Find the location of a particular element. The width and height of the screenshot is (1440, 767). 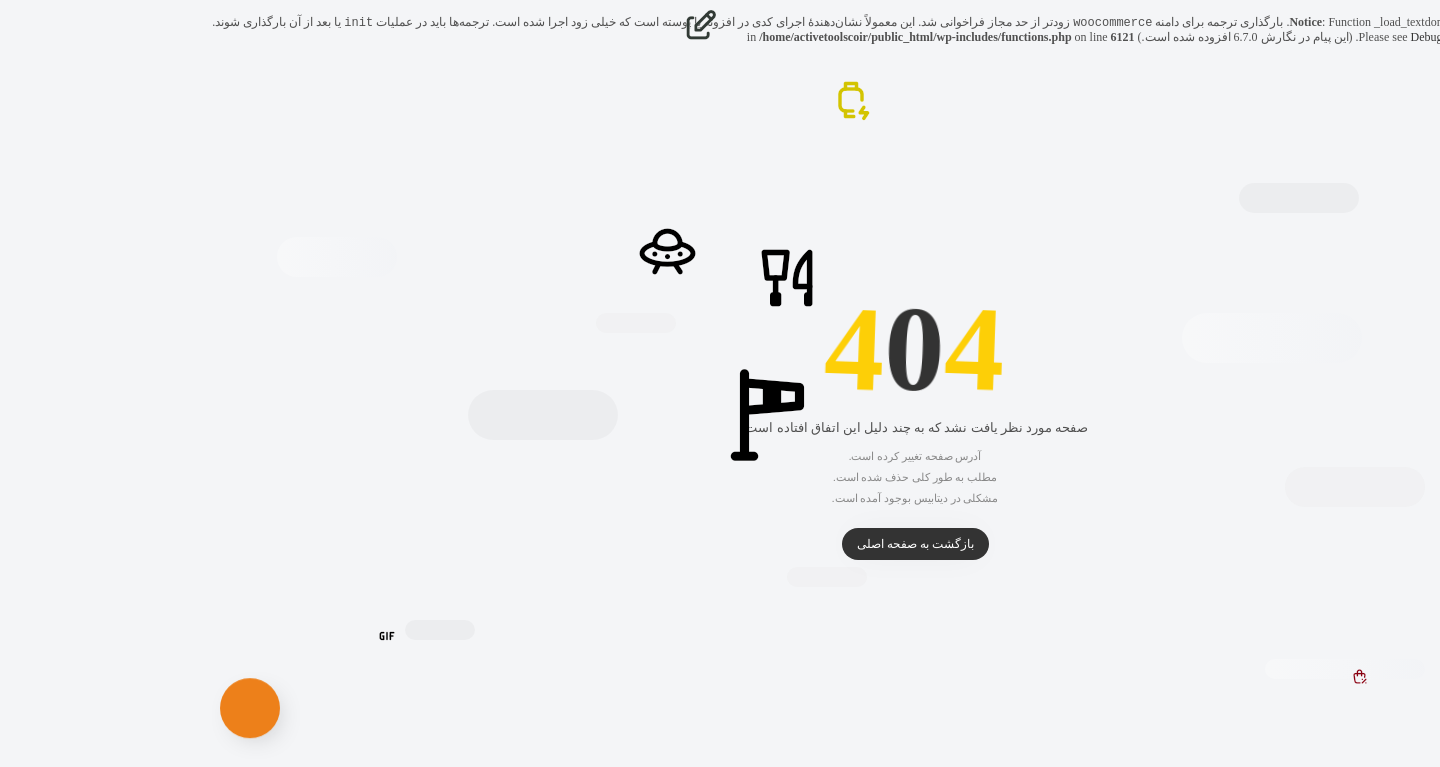

view discounted items in your shopping bag is located at coordinates (1359, 676).